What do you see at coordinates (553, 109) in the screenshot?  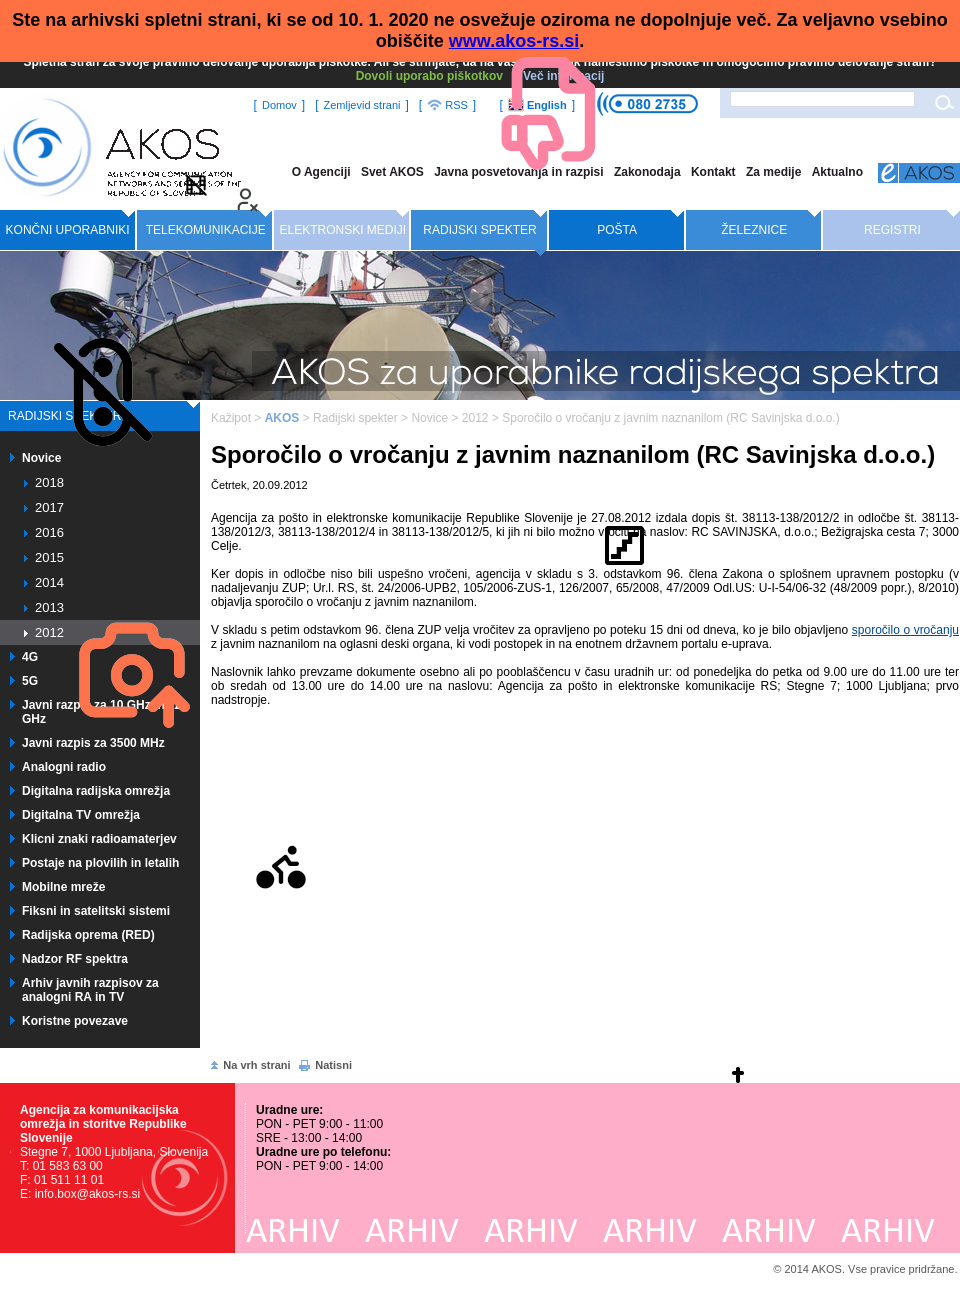 I see `dislike or downvote a document` at bounding box center [553, 109].